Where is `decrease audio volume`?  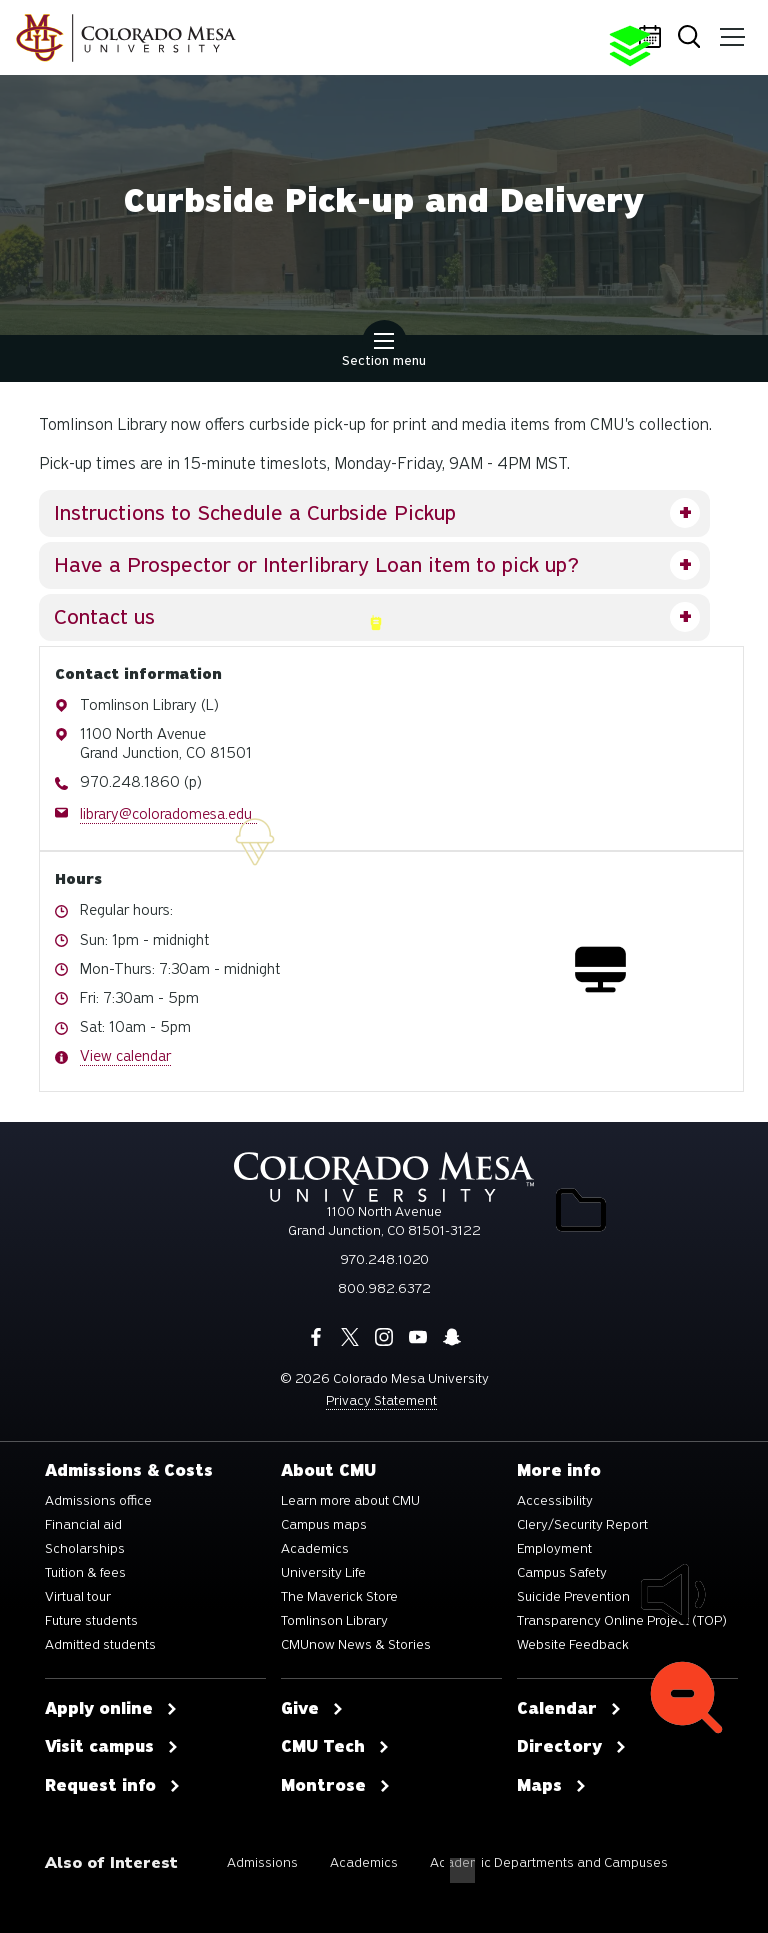 decrease audio volume is located at coordinates (671, 1594).